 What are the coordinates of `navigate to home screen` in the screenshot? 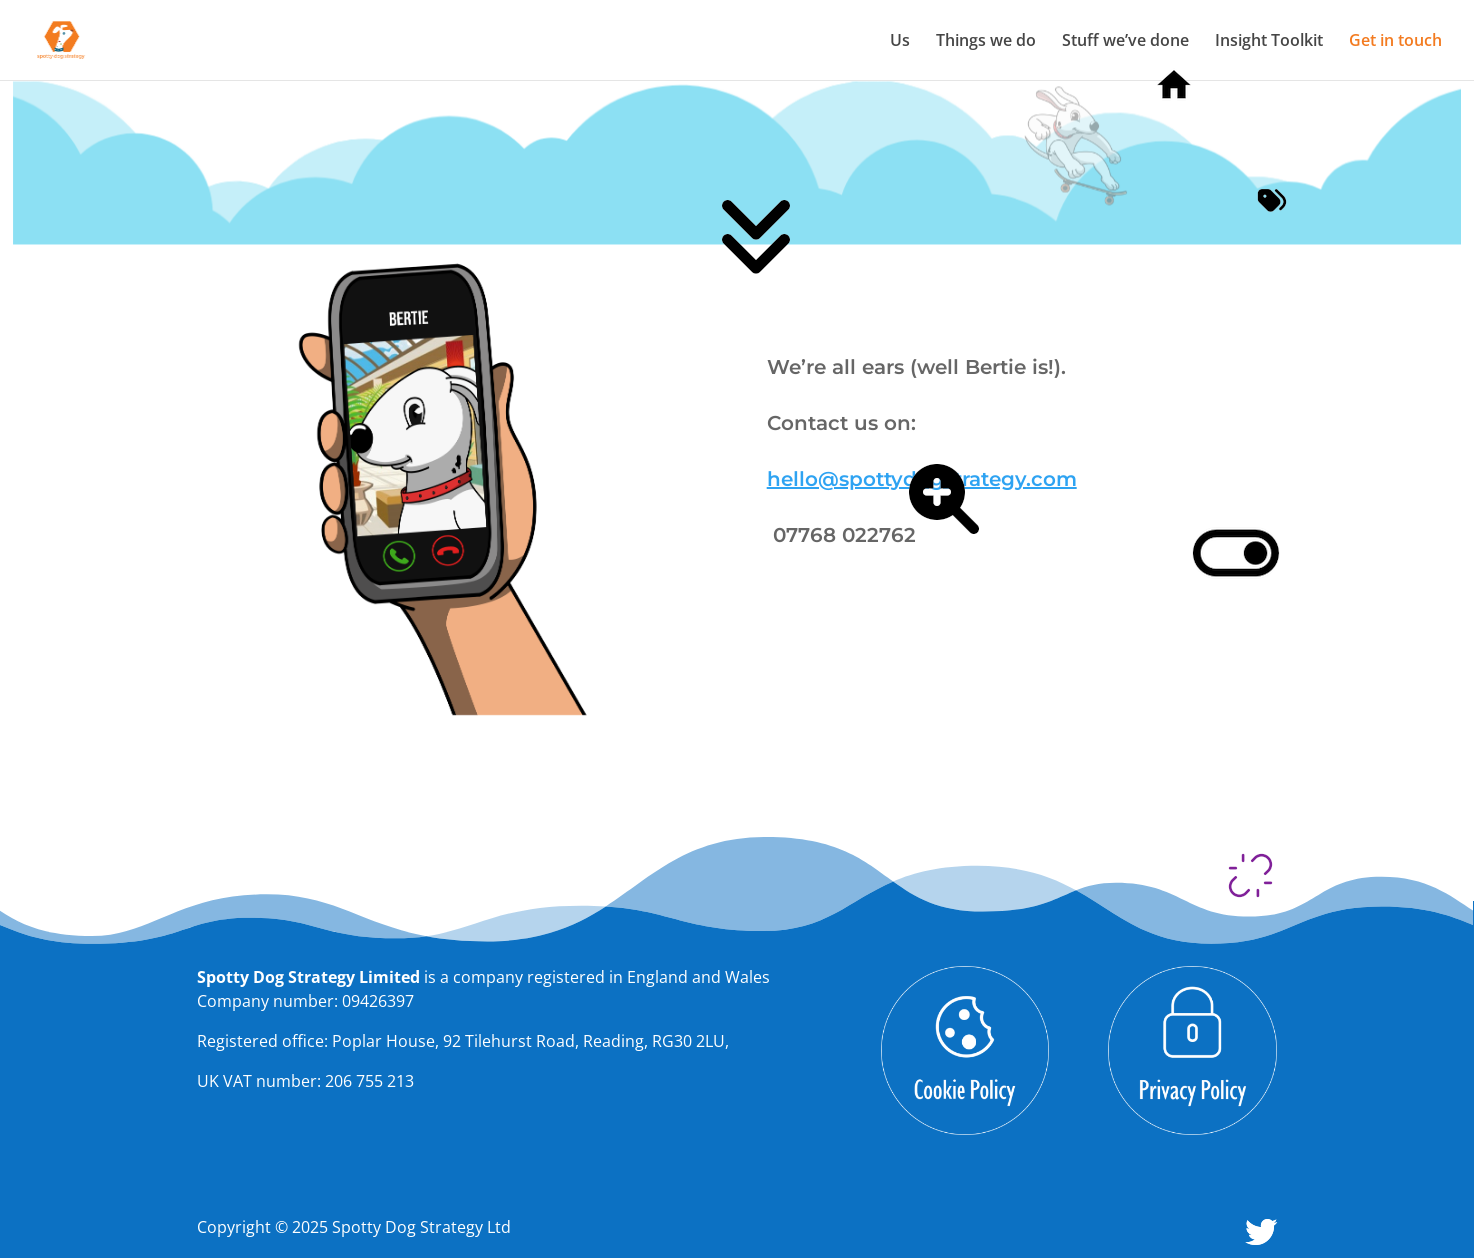 It's located at (1174, 85).